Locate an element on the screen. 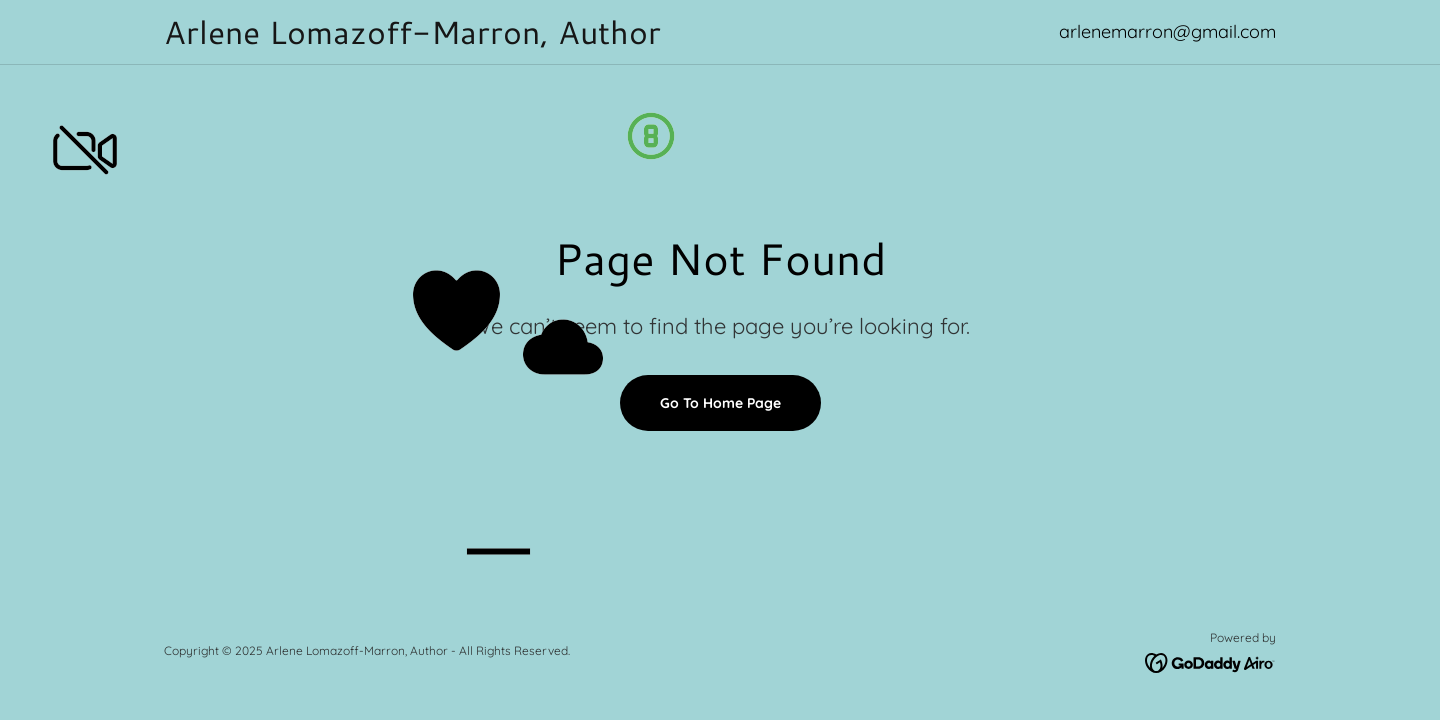  remove an item from a list is located at coordinates (498, 551).